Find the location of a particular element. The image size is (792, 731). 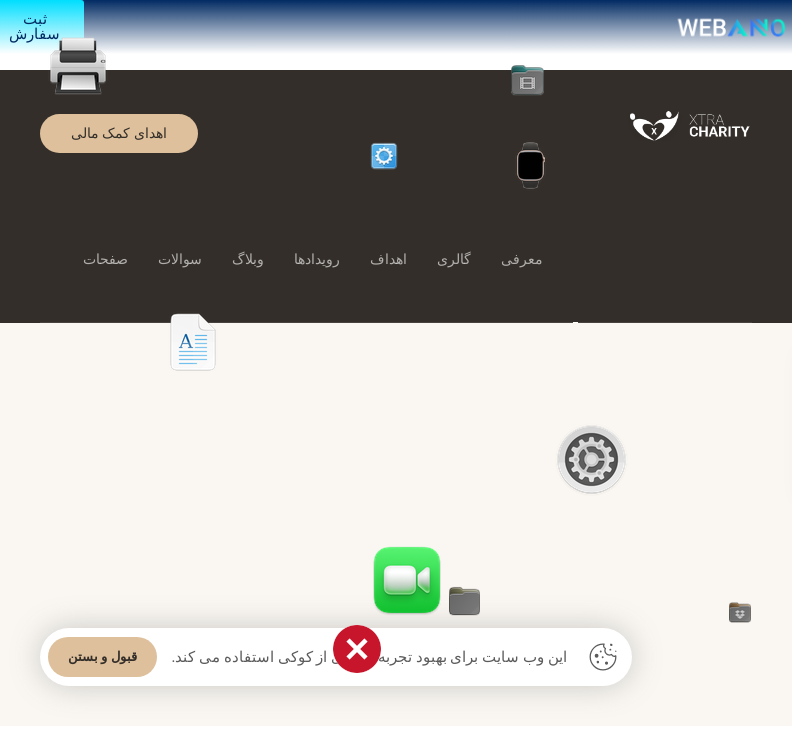

open a text document file is located at coordinates (193, 342).